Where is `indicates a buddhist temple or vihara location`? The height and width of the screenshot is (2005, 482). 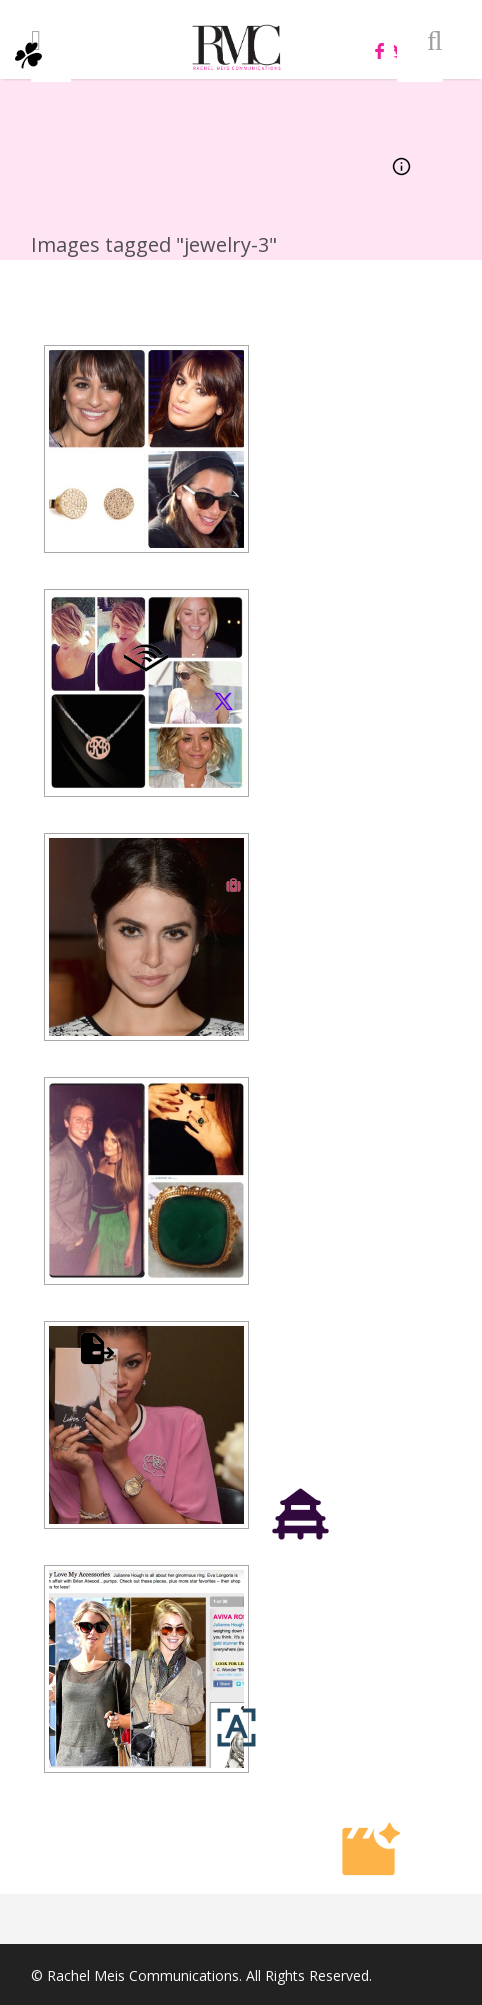 indicates a buddhist temple or vihara location is located at coordinates (300, 1514).